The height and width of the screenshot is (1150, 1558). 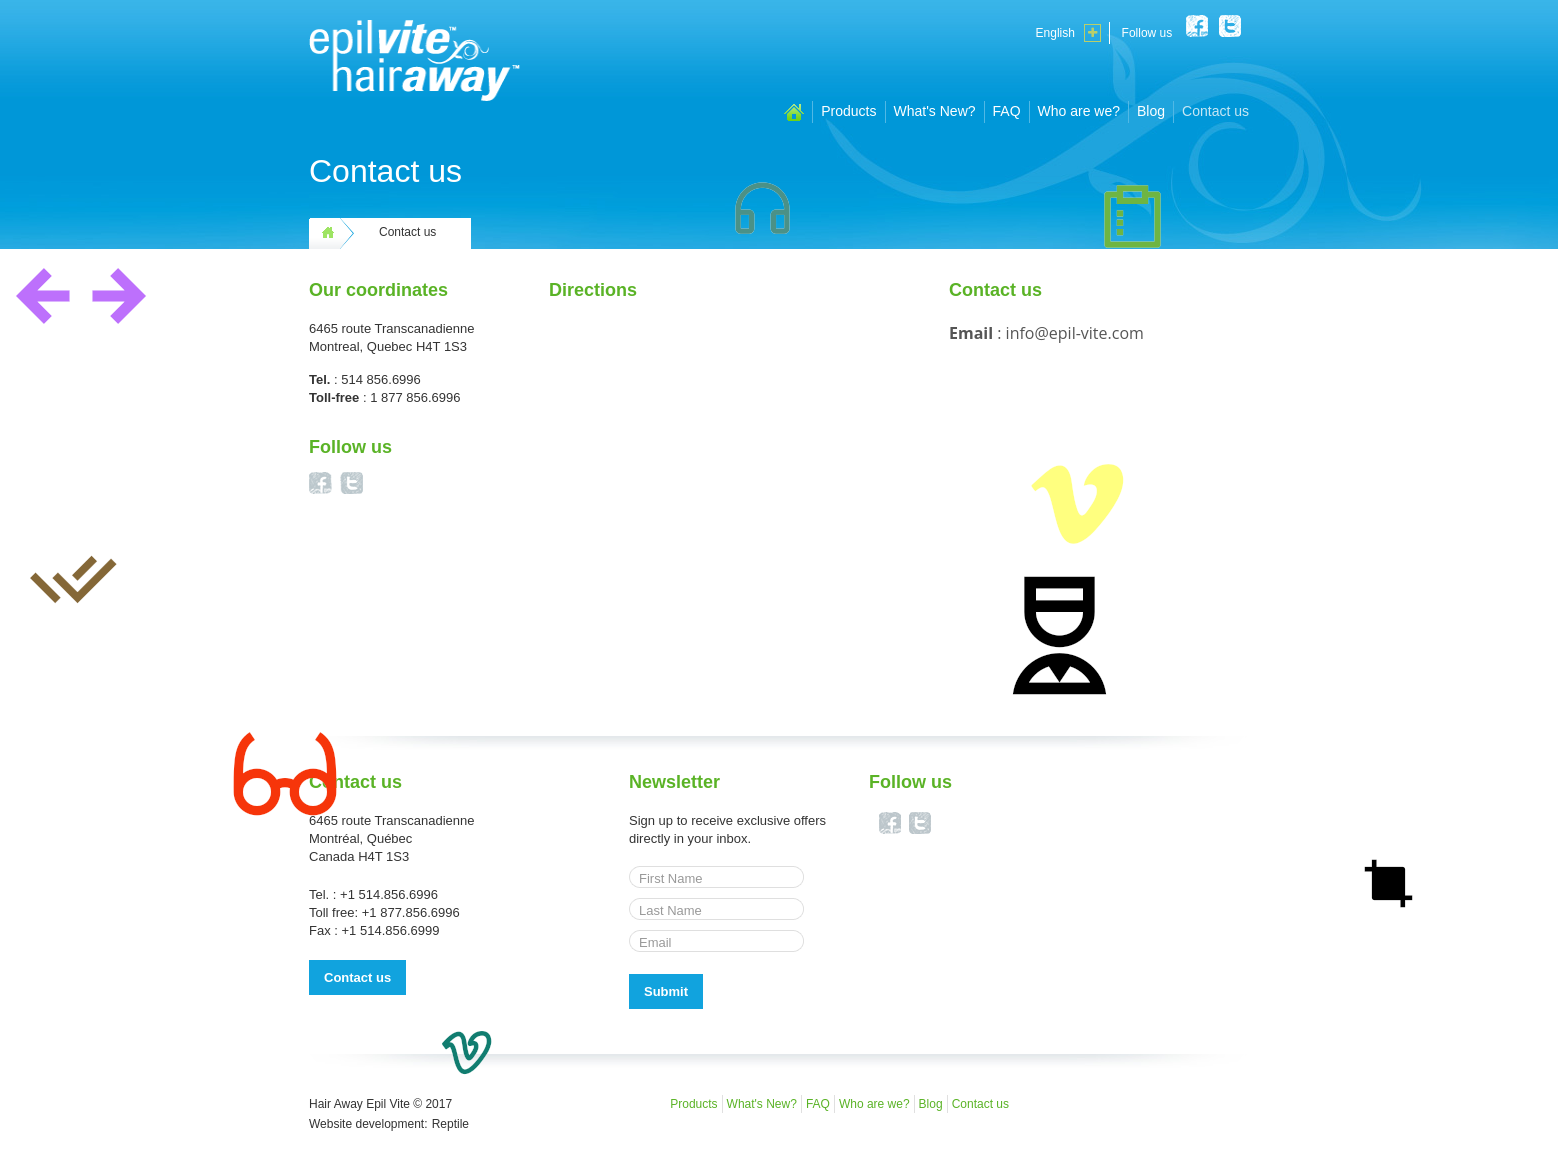 I want to click on open vimeo app, so click(x=468, y=1052).